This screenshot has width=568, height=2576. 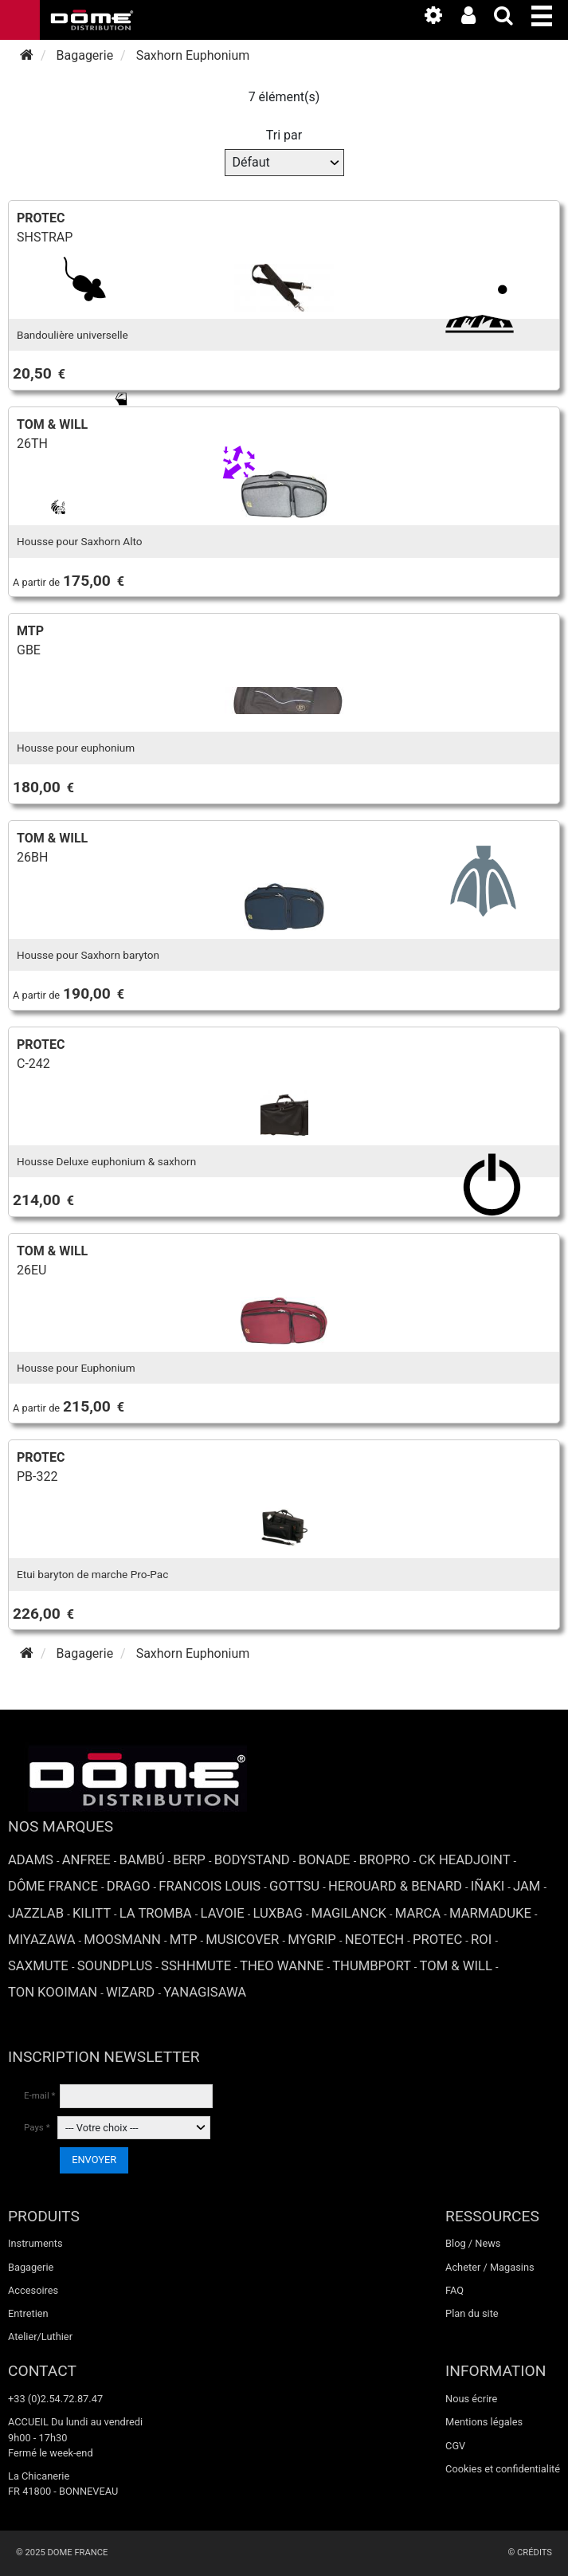 I want to click on select mouse character or pet, so click(x=85, y=279).